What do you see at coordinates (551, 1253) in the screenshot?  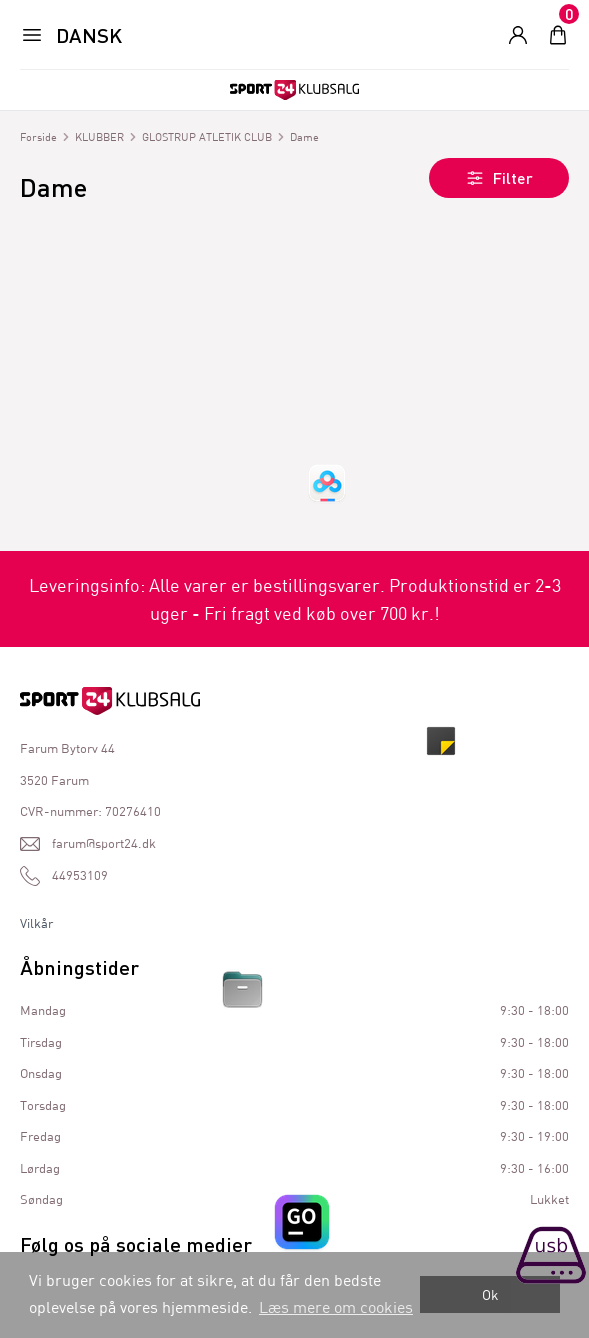 I see `external usb hard drive connected` at bounding box center [551, 1253].